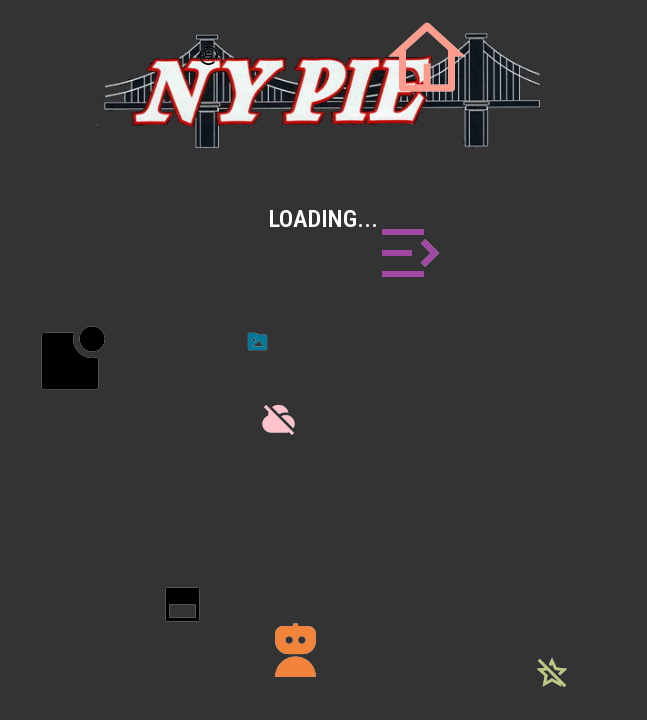  What do you see at coordinates (70, 358) in the screenshot?
I see `indicates new notifications or unread alerts` at bounding box center [70, 358].